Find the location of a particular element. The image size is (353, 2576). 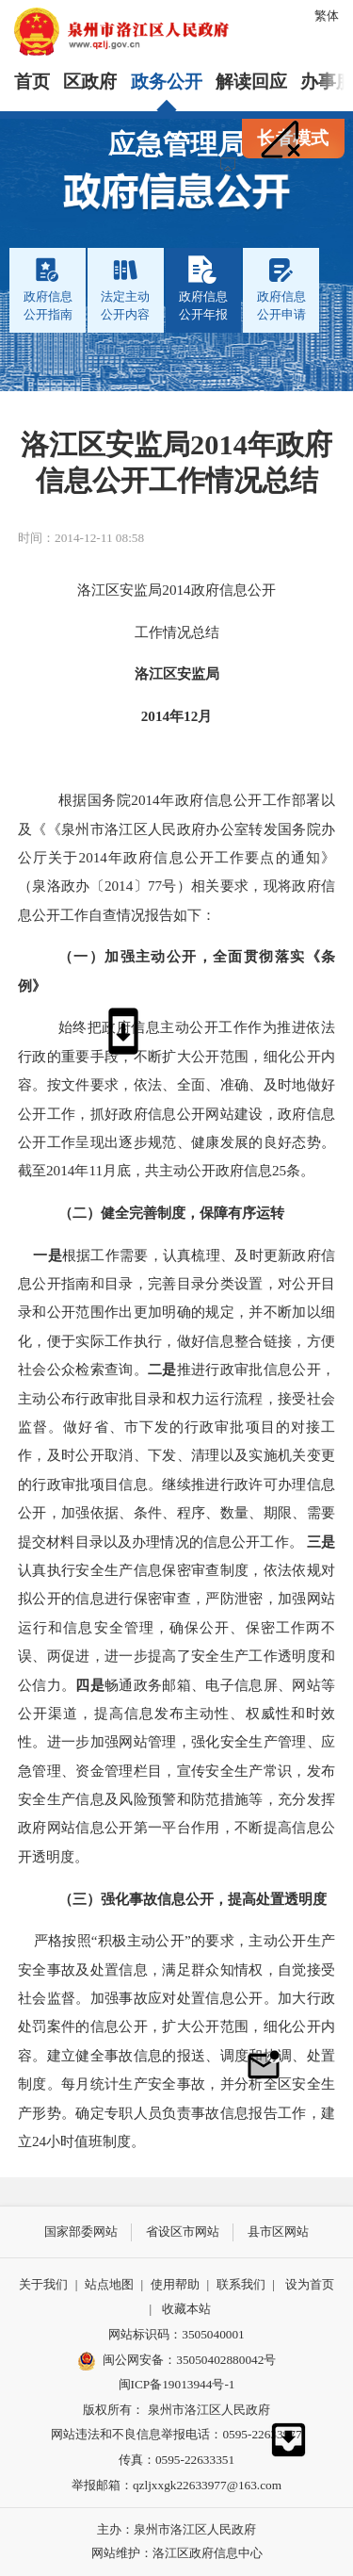

no cellular signal available is located at coordinates (282, 140).